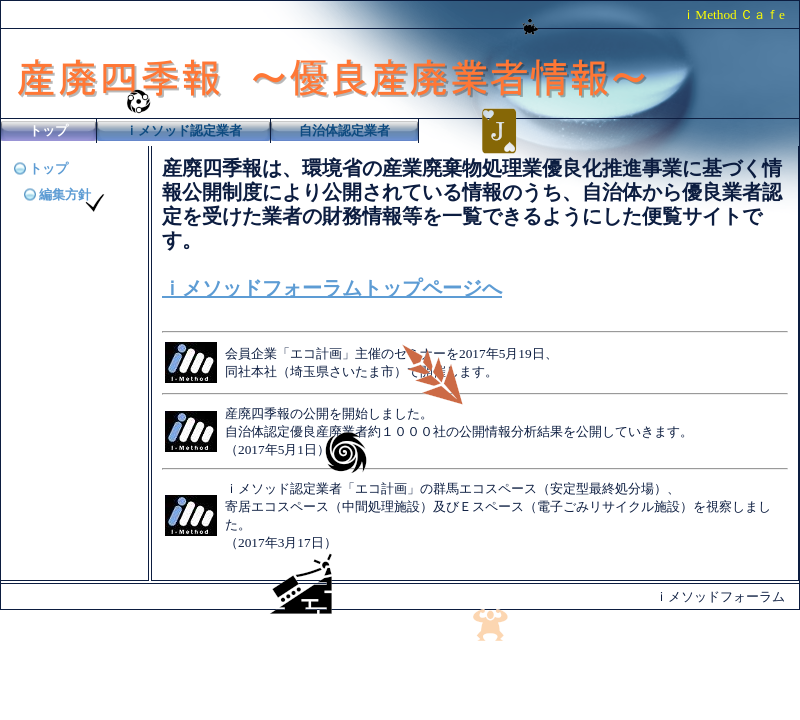 This screenshot has width=800, height=720. Describe the element at coordinates (490, 624) in the screenshot. I see `indicates strength or power attribute in a game` at that location.